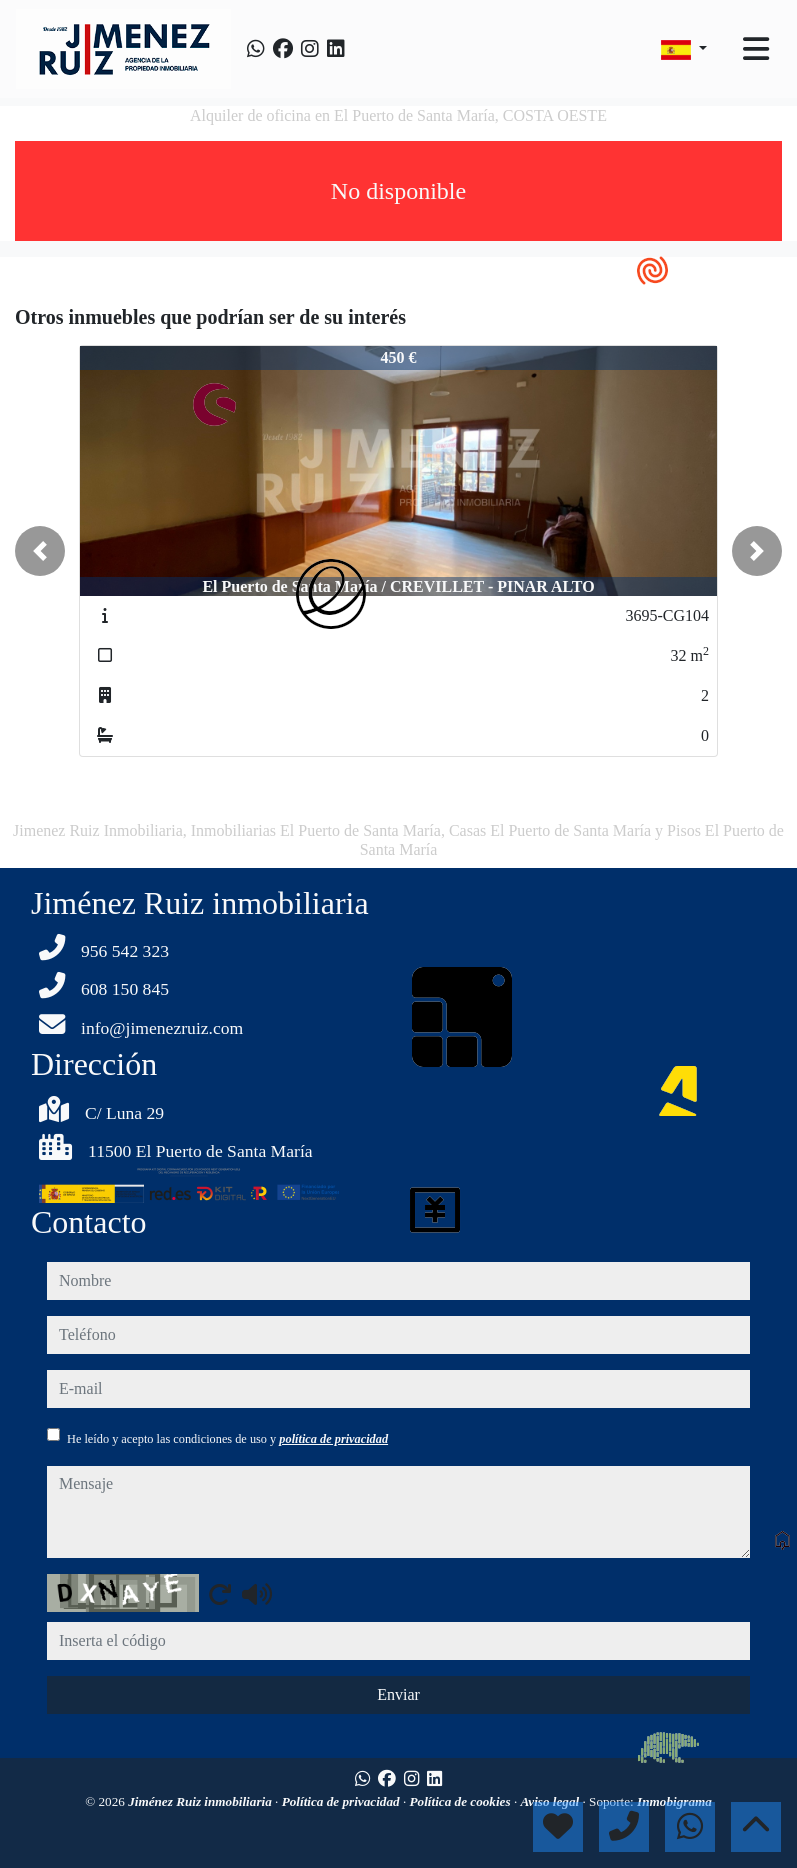 This screenshot has width=797, height=1868. Describe the element at coordinates (214, 404) in the screenshot. I see `shopware e-commerce platform logo` at that location.